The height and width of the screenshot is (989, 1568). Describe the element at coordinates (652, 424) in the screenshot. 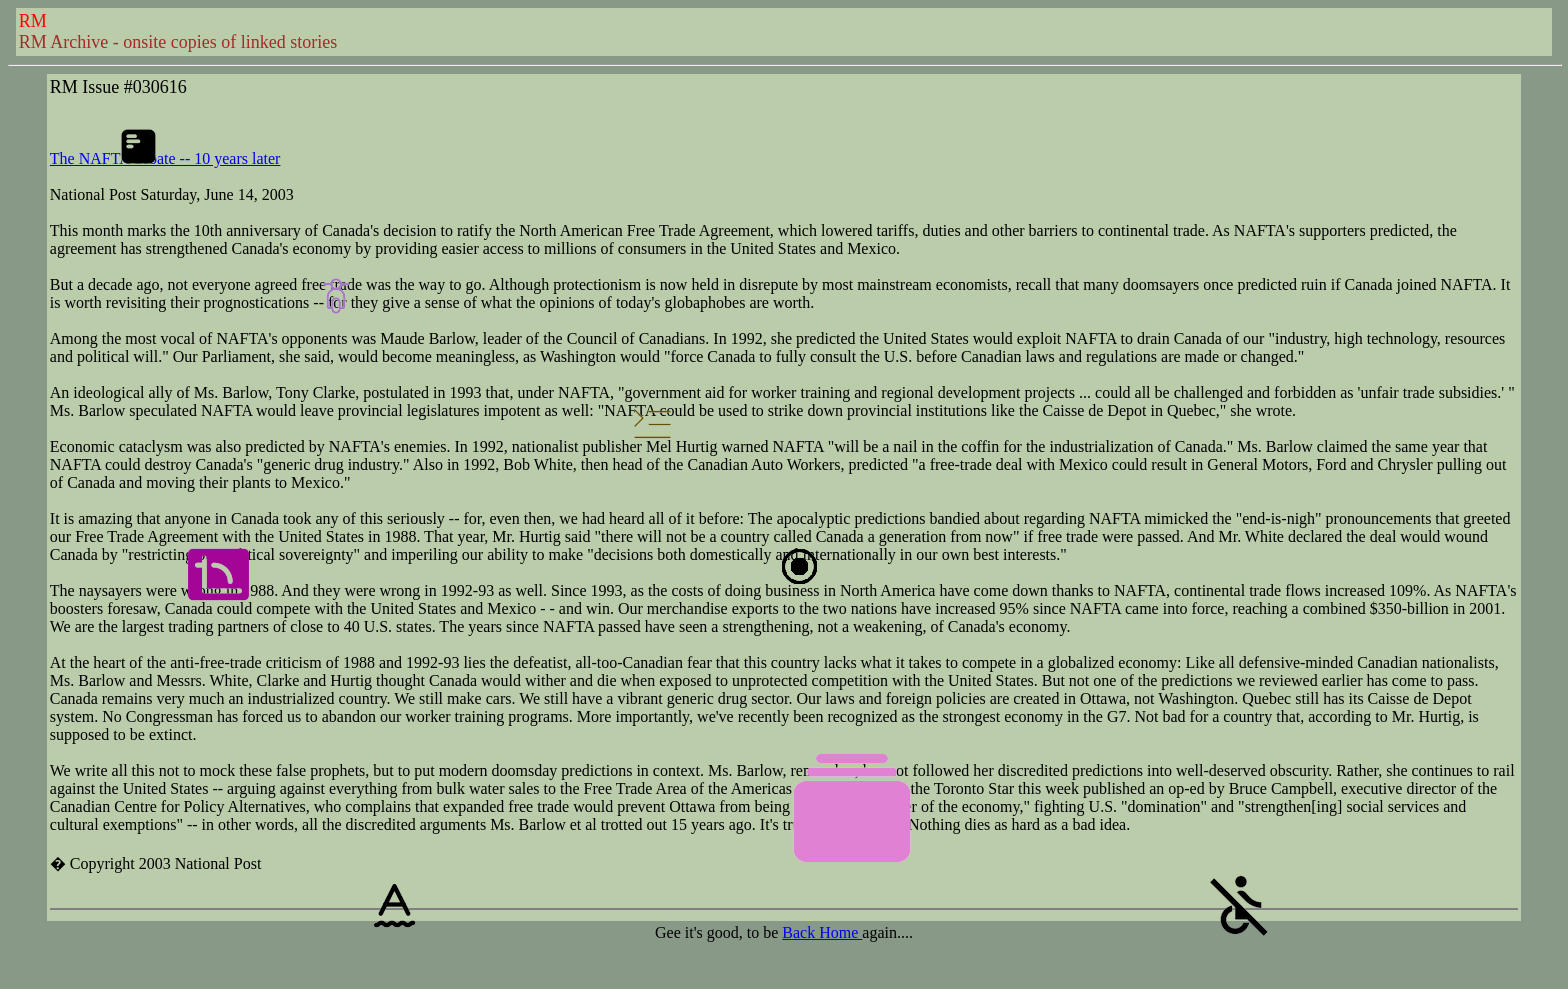

I see `increase text indentation` at that location.